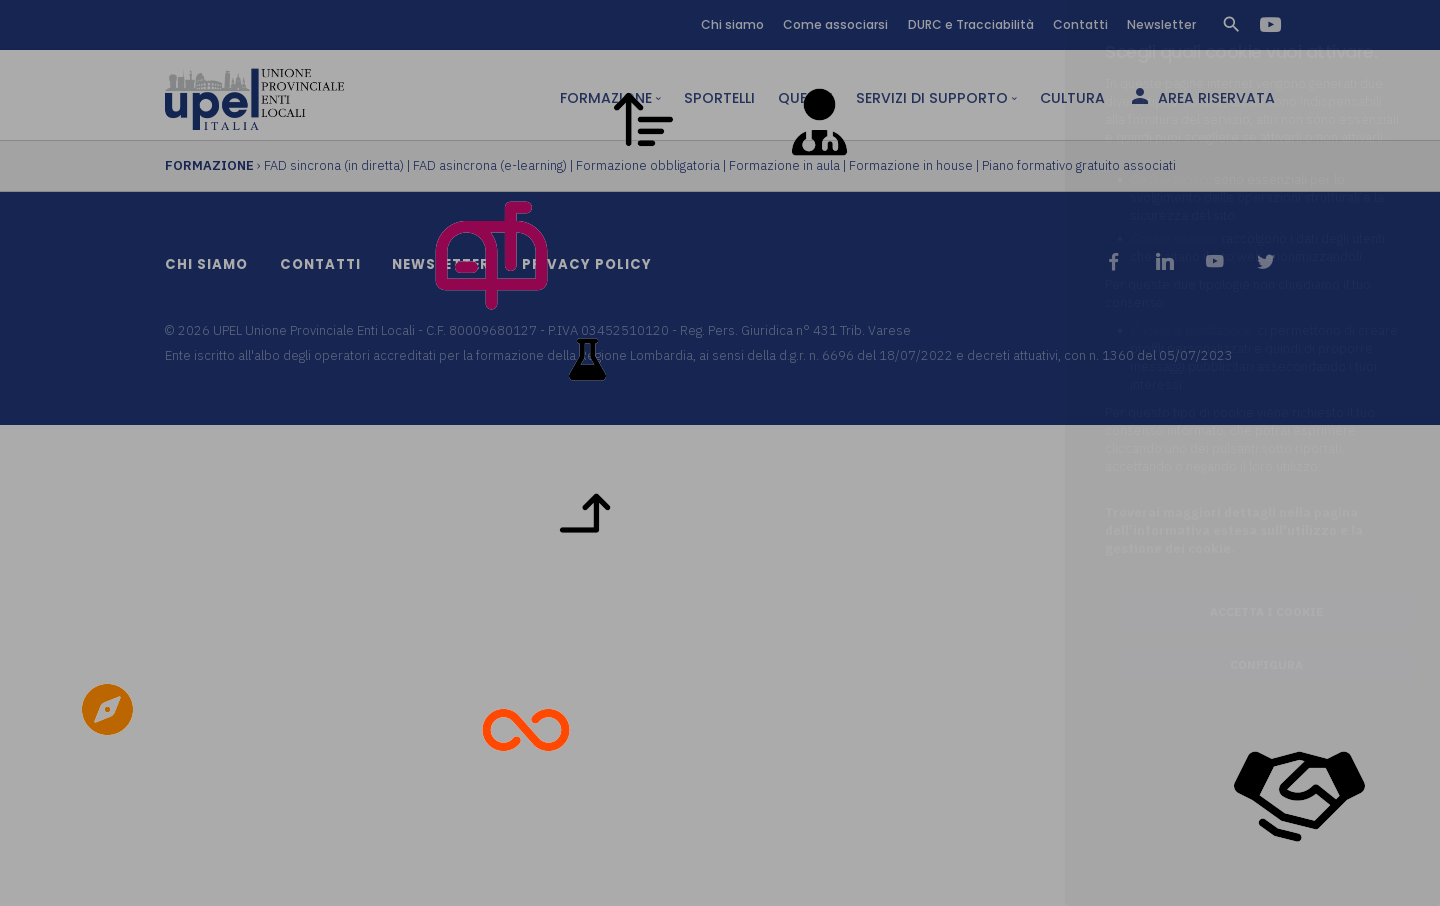 Image resolution: width=1440 pixels, height=906 pixels. What do you see at coordinates (491, 257) in the screenshot?
I see `access your mailbox or inbox` at bounding box center [491, 257].